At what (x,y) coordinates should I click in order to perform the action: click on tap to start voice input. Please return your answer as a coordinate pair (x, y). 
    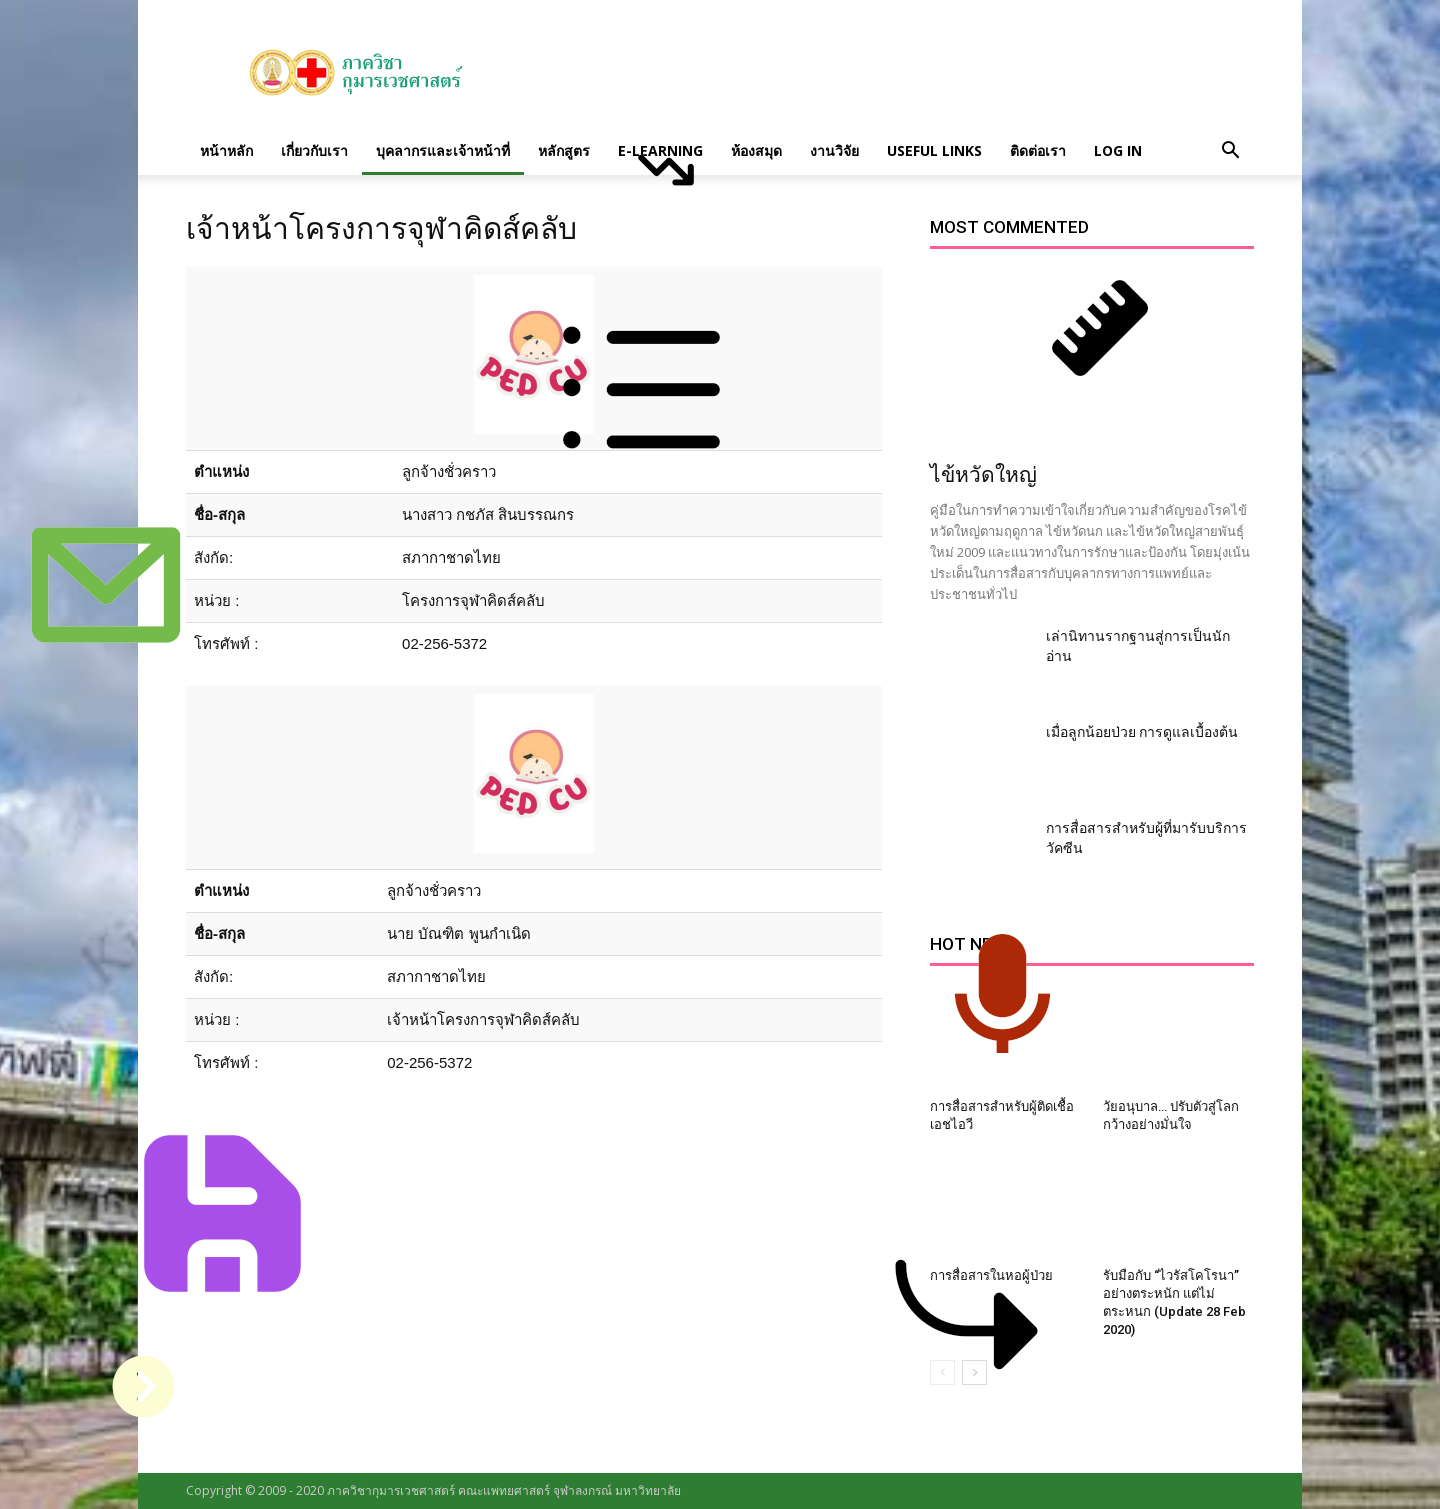
    Looking at the image, I should click on (1002, 993).